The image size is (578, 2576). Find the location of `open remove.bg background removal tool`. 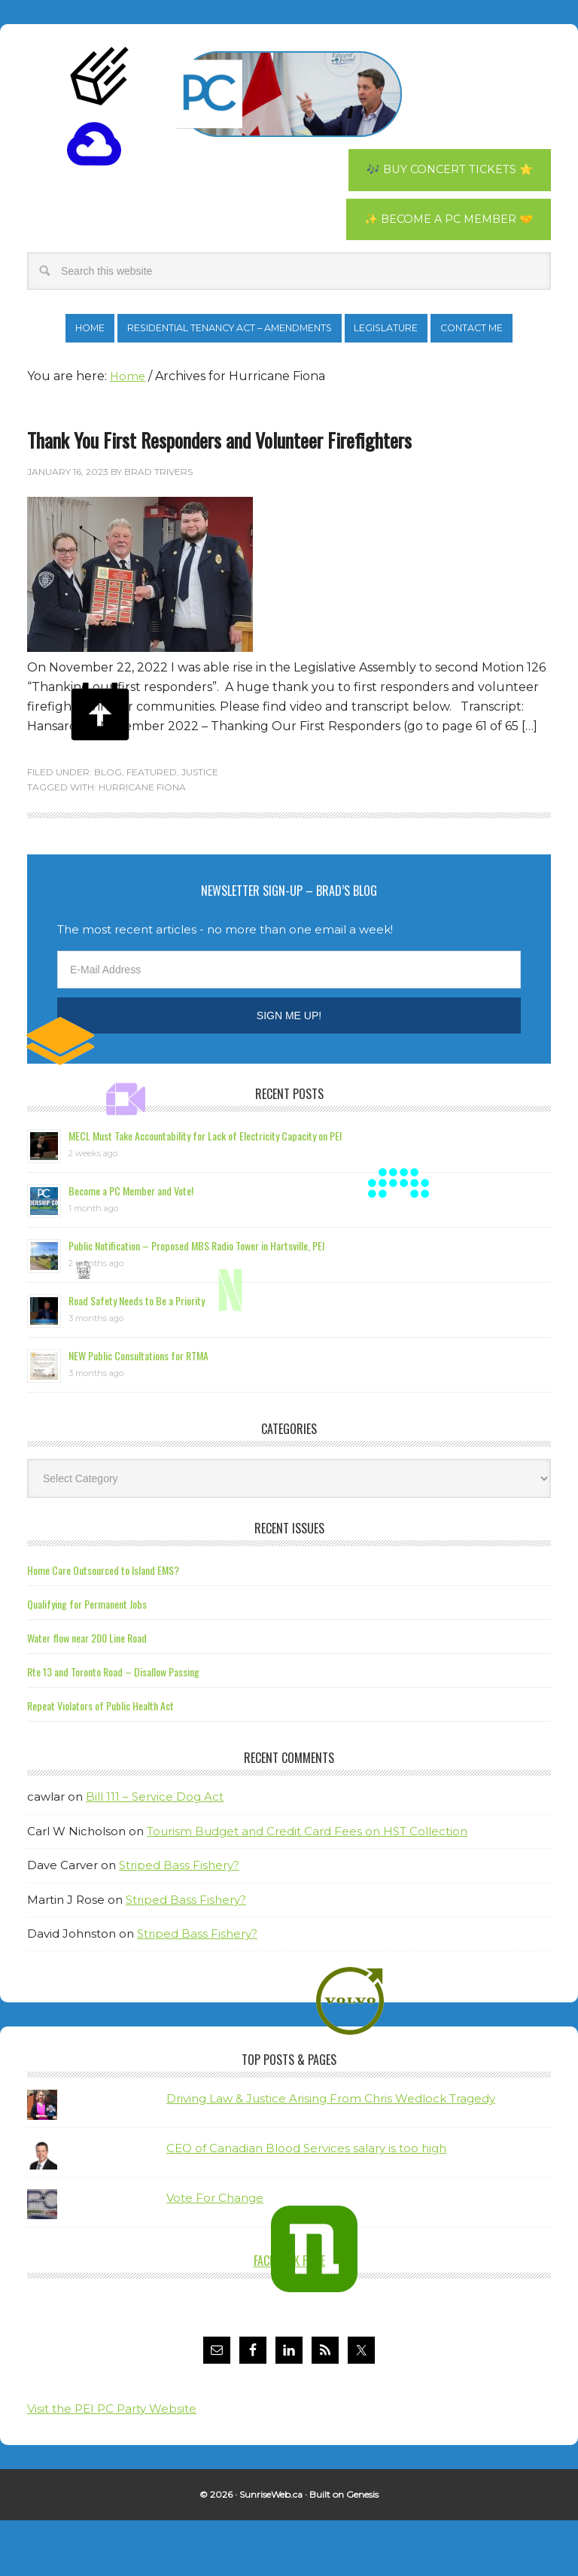

open remove.bg background removal tool is located at coordinates (60, 1041).